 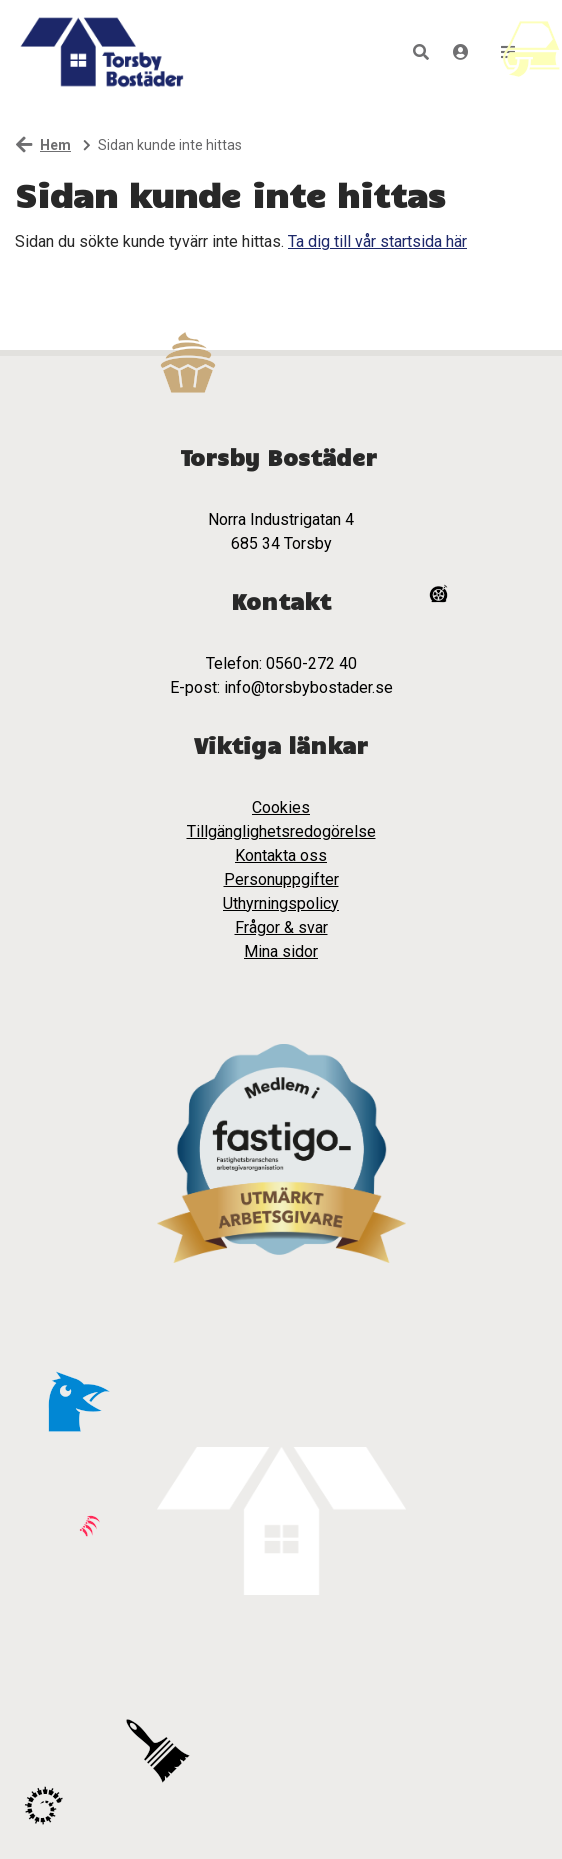 What do you see at coordinates (43, 1805) in the screenshot?
I see `indicates spine or vertebral health status in a game` at bounding box center [43, 1805].